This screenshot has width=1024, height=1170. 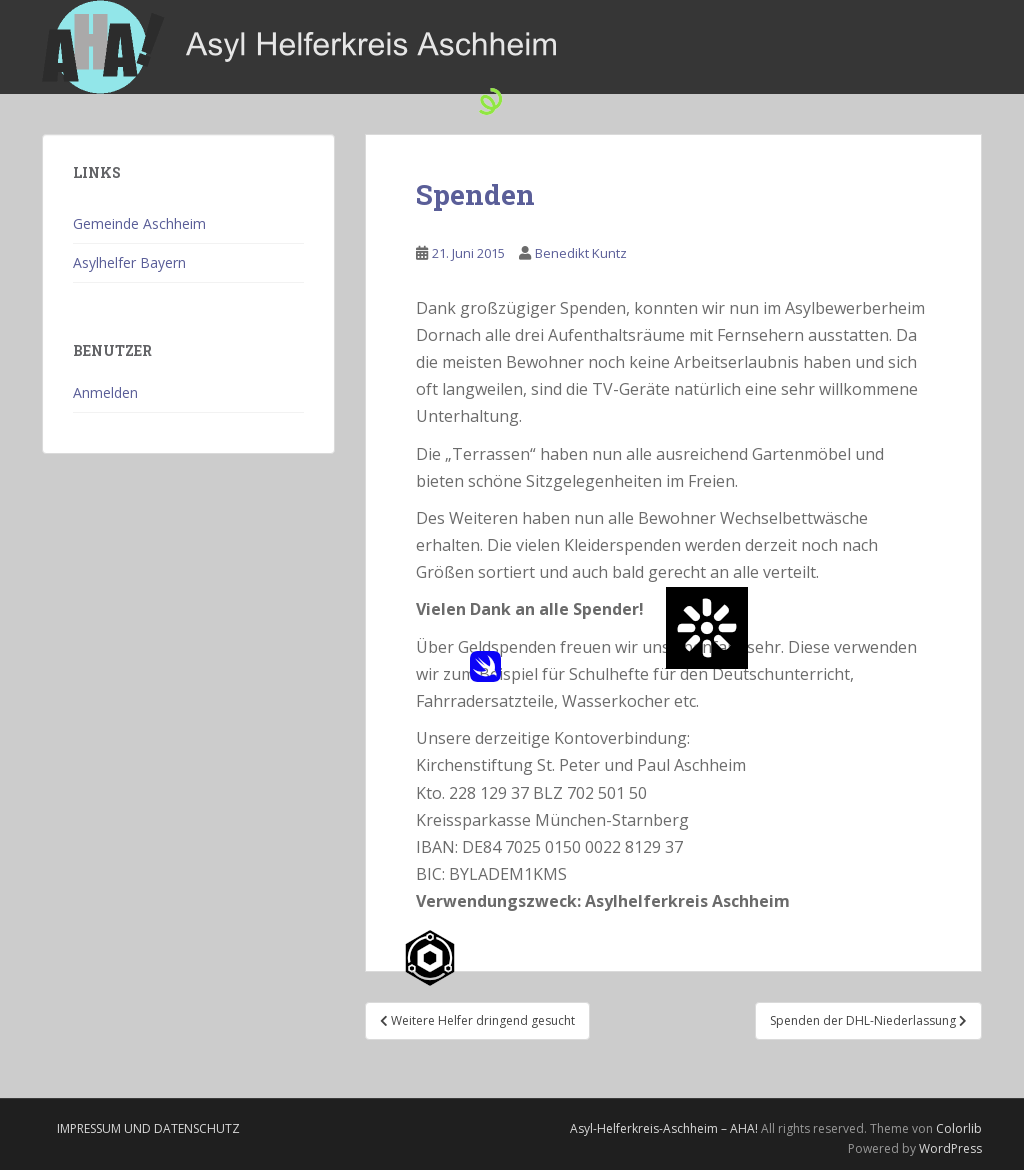 I want to click on open Nginx Proxy Manager dashboard, so click(x=430, y=958).